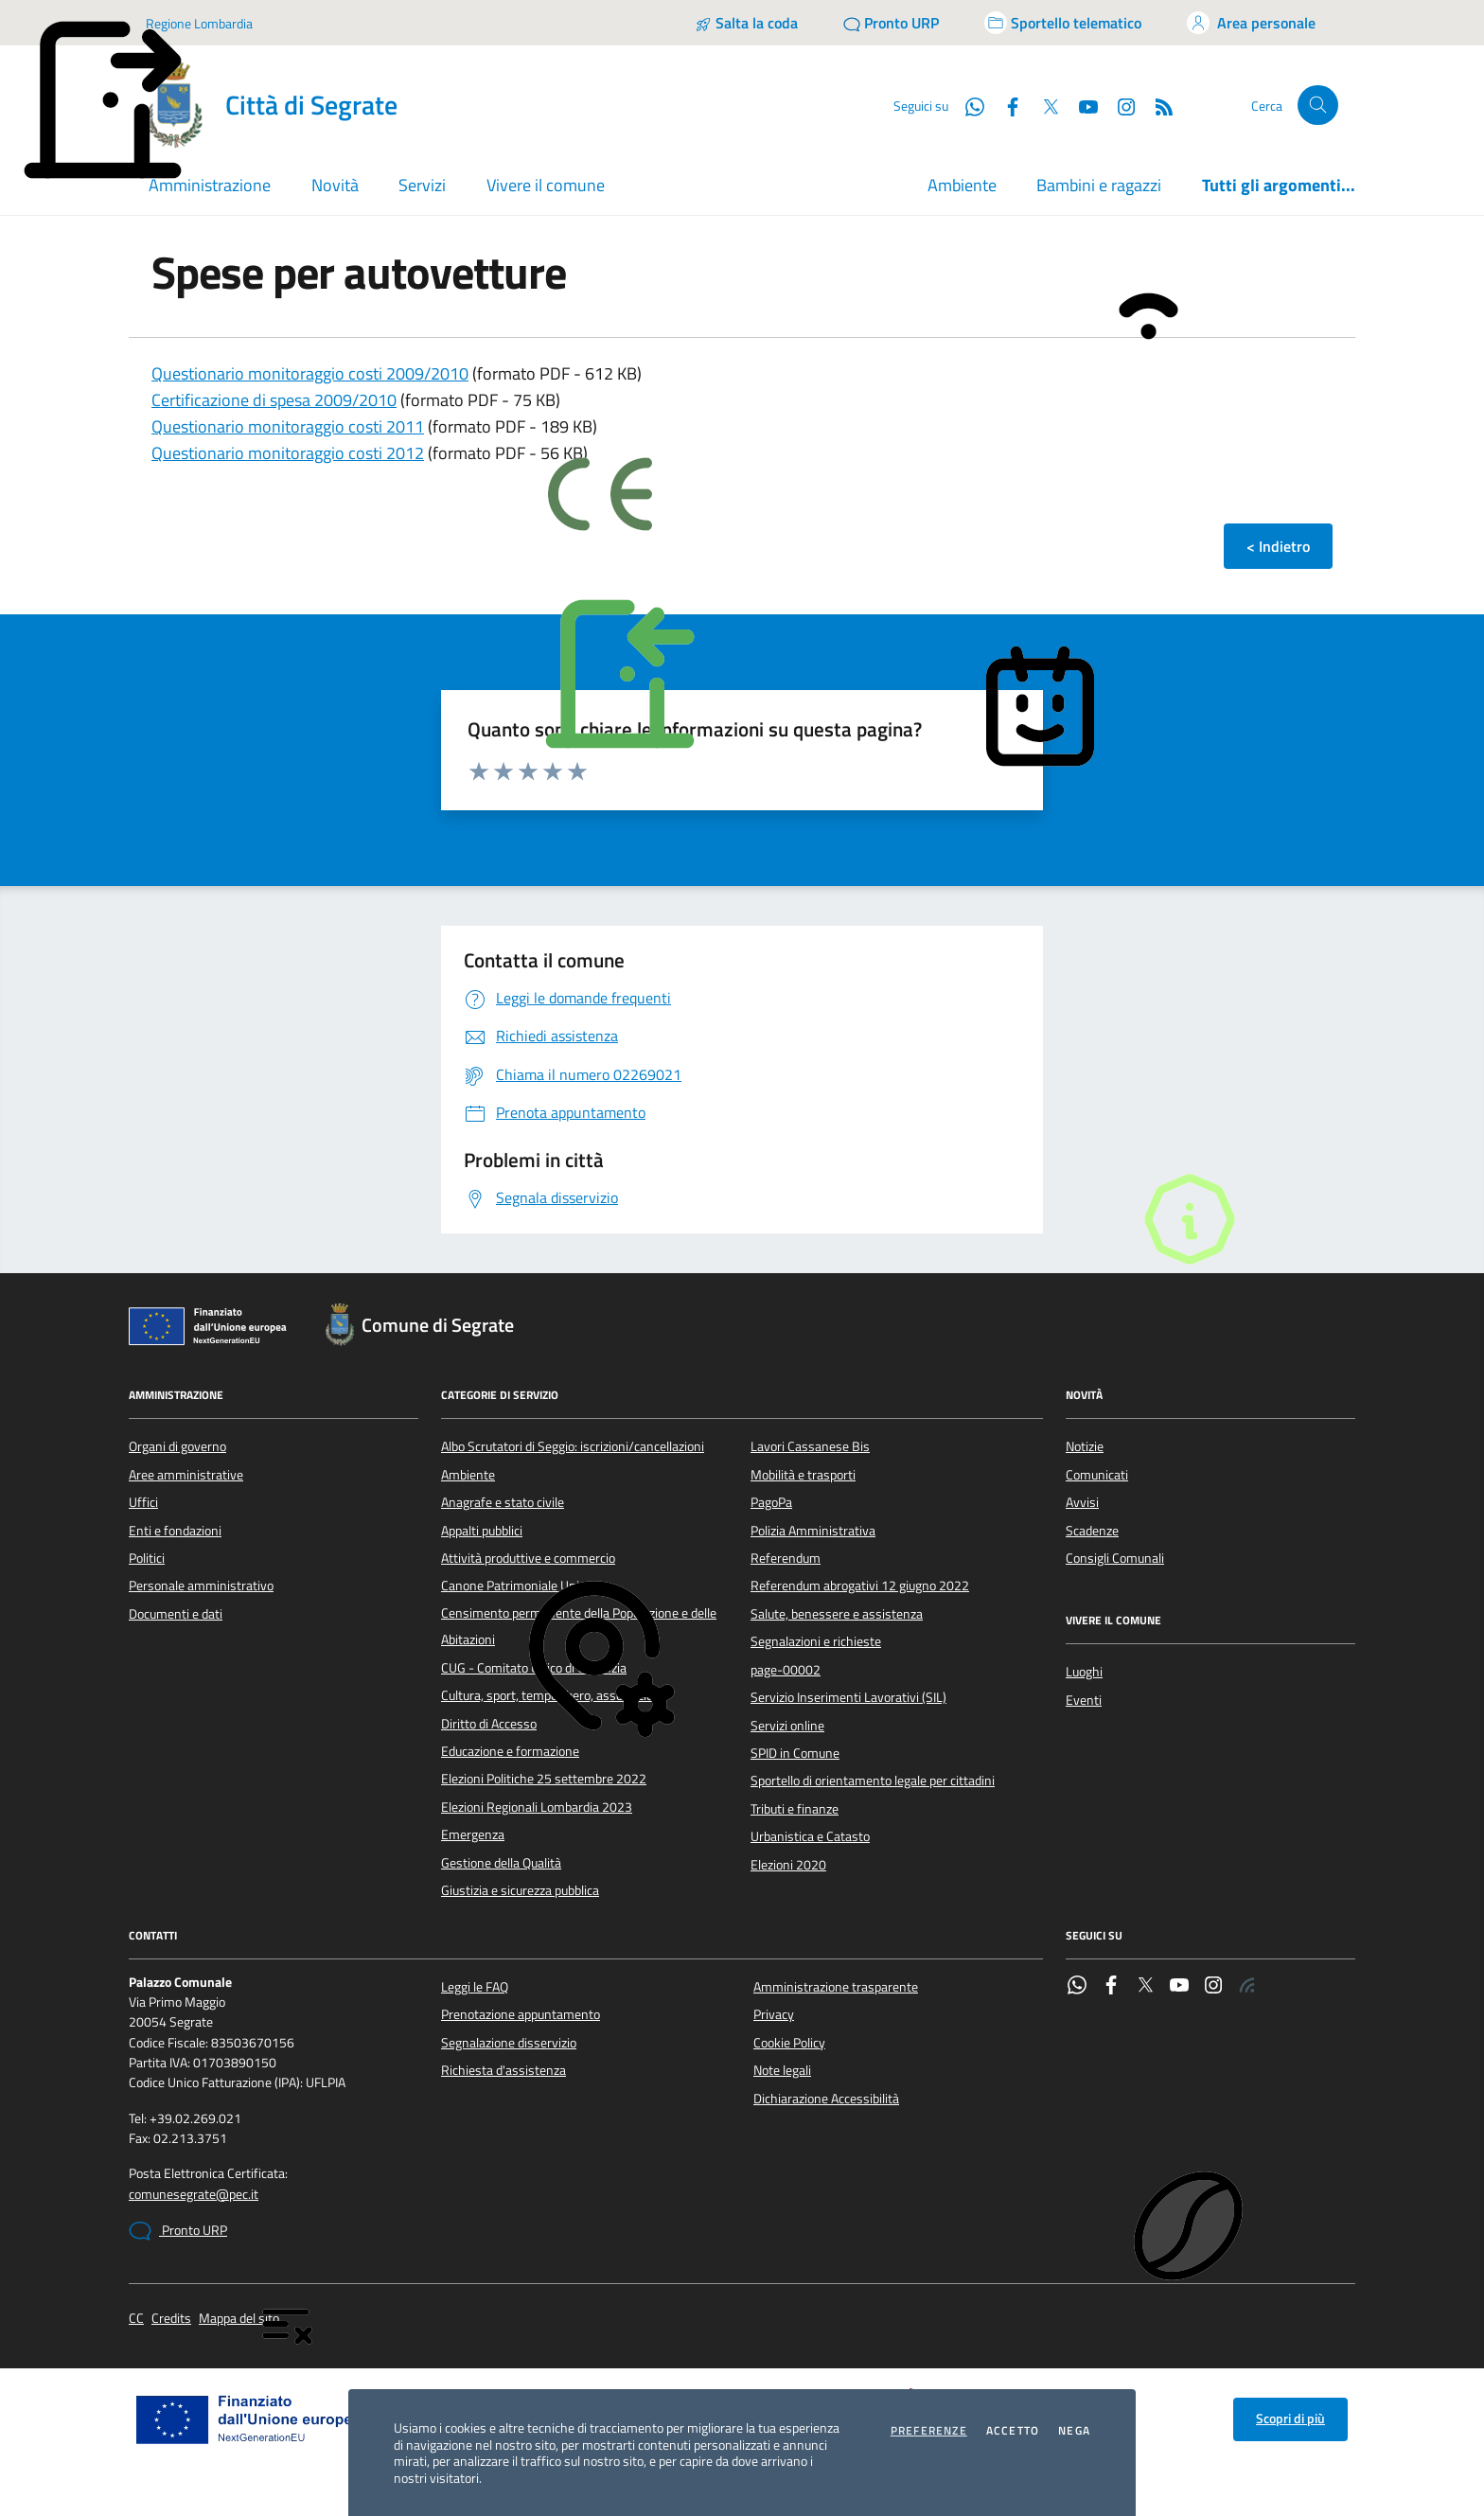  What do you see at coordinates (1190, 1219) in the screenshot?
I see `view more information or details` at bounding box center [1190, 1219].